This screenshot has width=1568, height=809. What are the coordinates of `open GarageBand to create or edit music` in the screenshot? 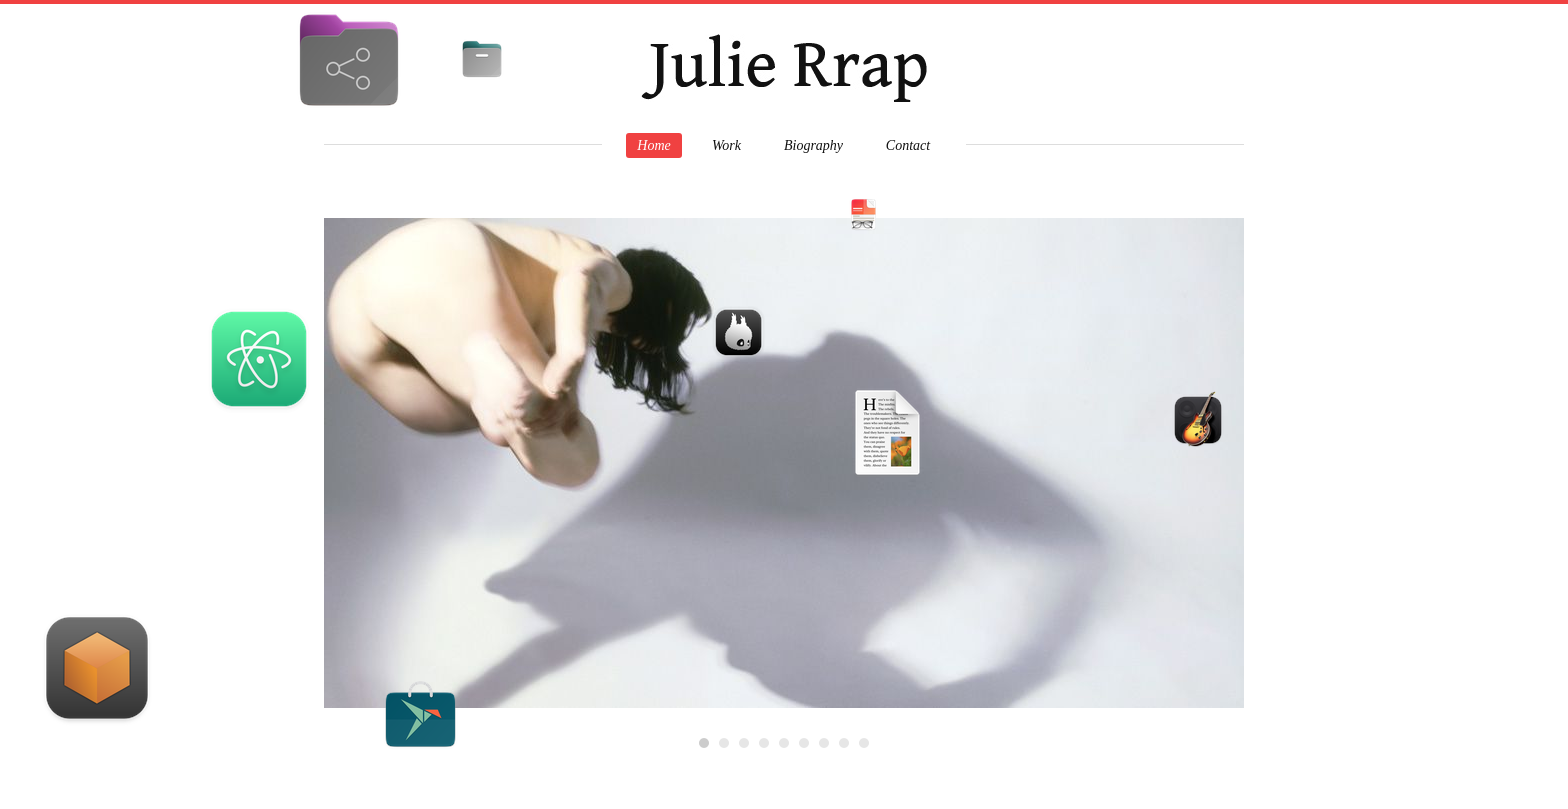 It's located at (1198, 420).